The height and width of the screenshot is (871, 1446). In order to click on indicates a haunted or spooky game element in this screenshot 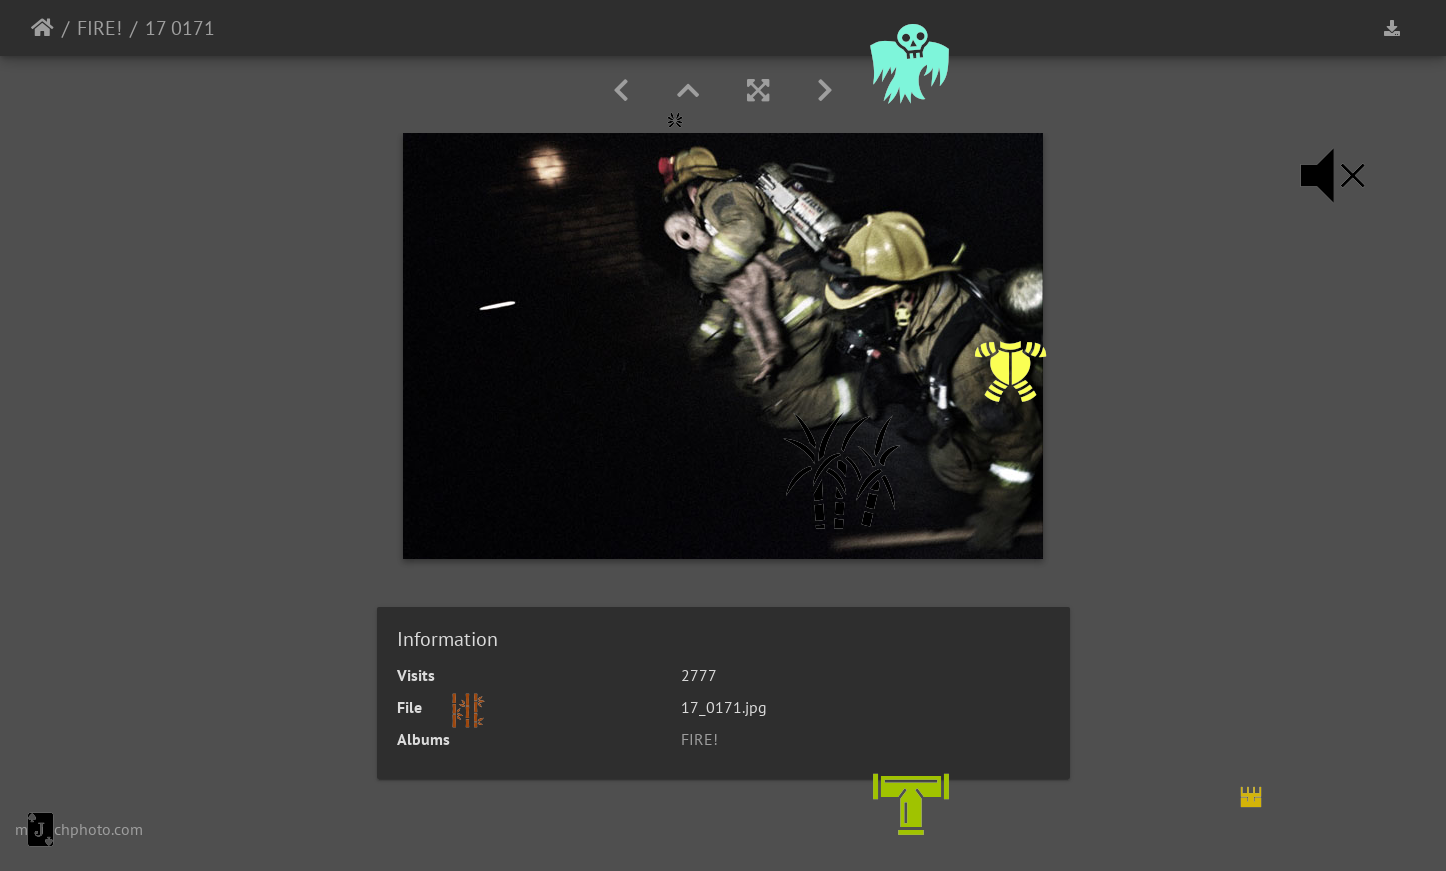, I will do `click(910, 64)`.